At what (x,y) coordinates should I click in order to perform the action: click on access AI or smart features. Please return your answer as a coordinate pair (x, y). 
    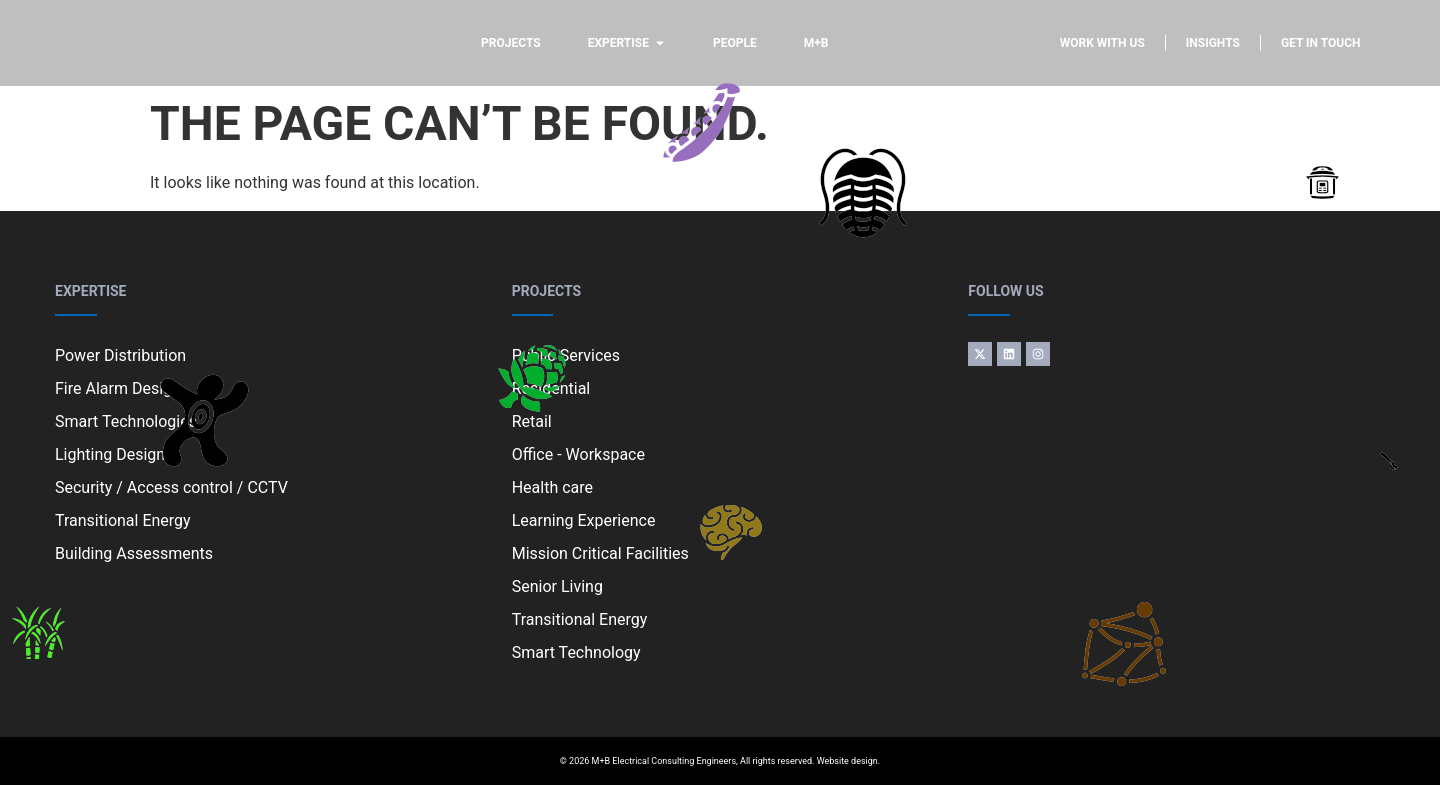
    Looking at the image, I should click on (731, 531).